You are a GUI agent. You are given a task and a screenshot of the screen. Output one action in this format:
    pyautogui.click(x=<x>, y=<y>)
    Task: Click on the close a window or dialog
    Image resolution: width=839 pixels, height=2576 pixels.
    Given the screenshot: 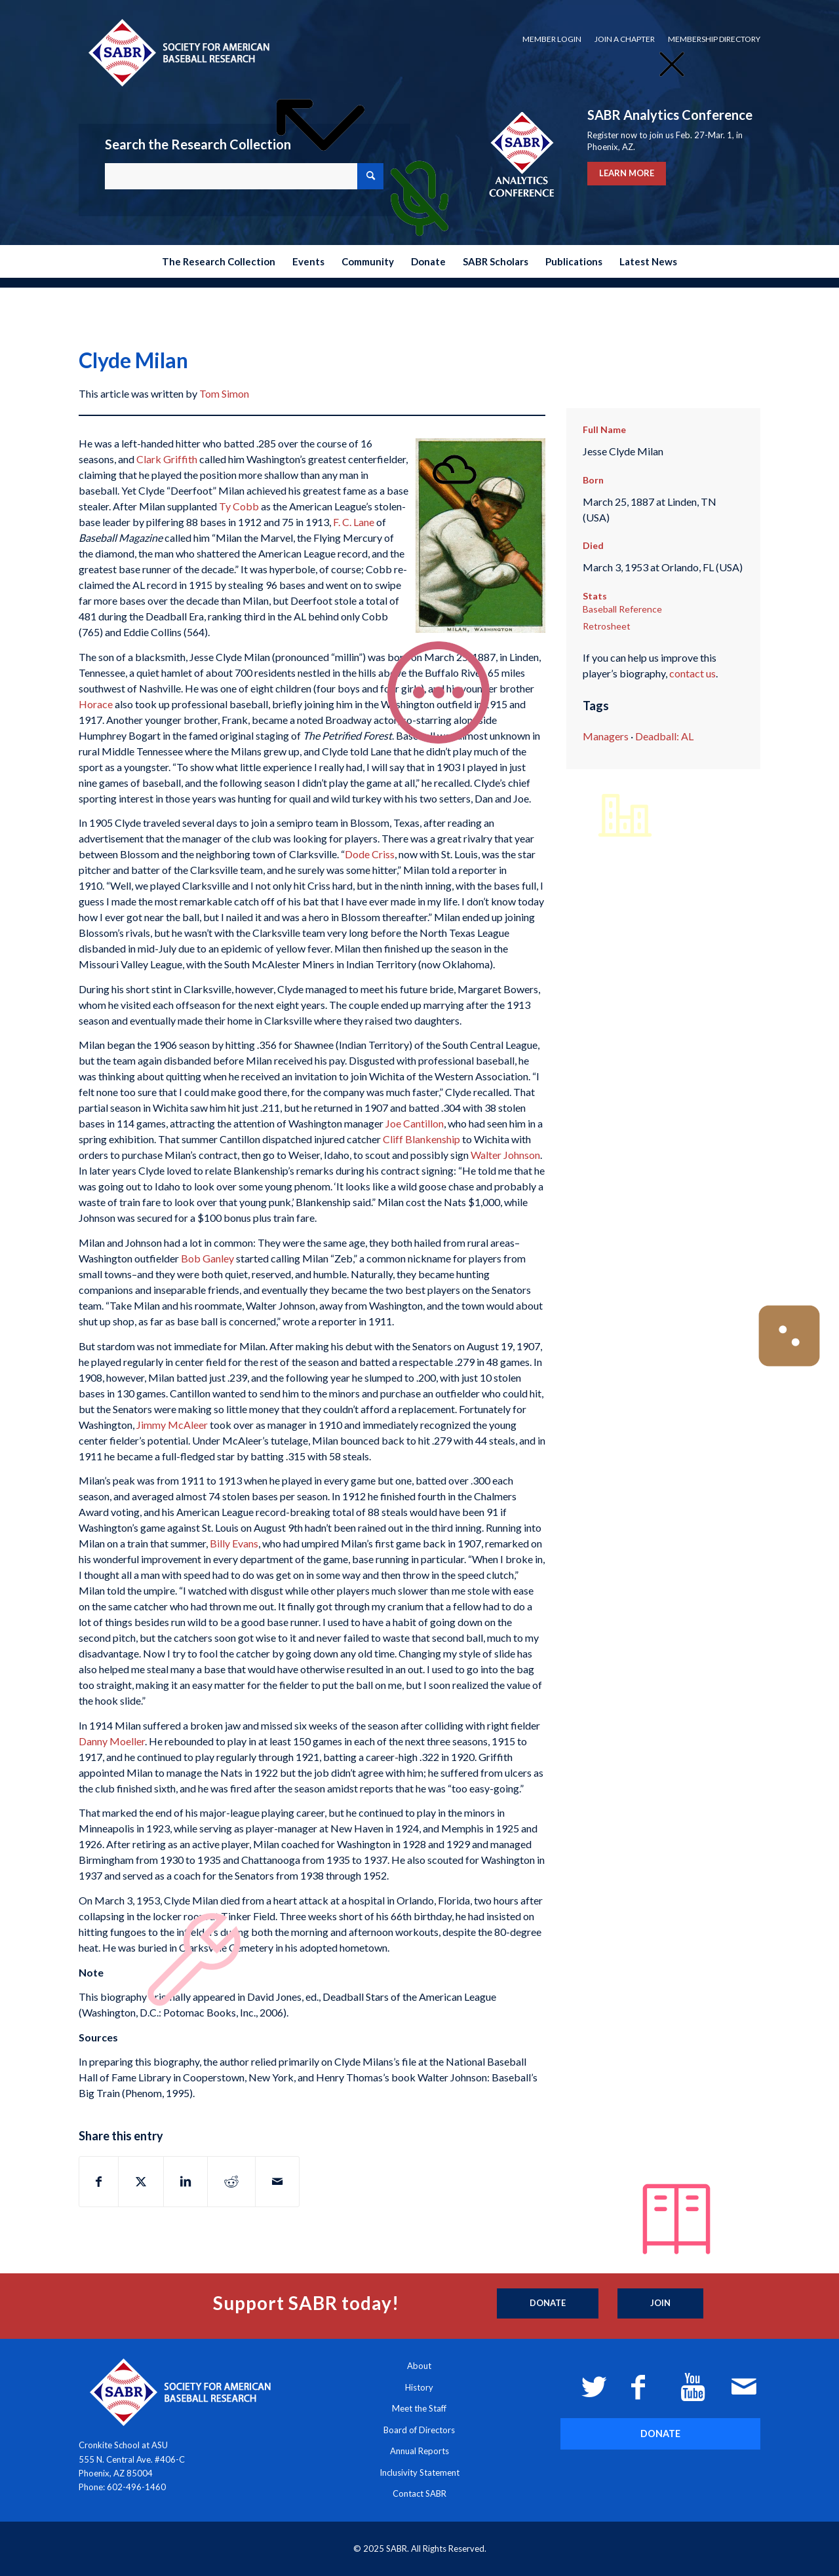 What is the action you would take?
    pyautogui.click(x=672, y=64)
    